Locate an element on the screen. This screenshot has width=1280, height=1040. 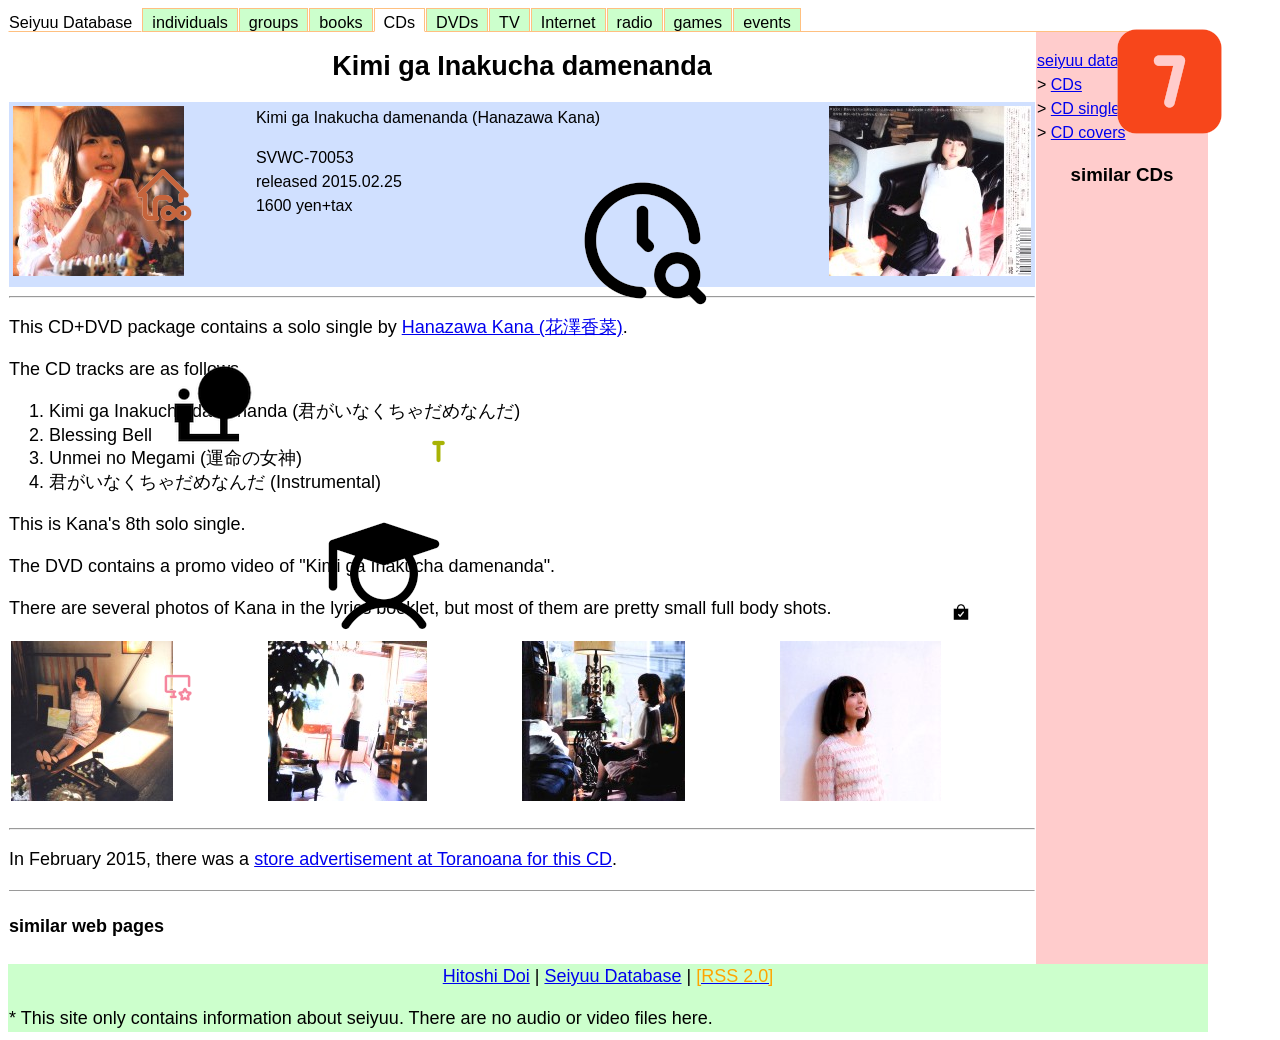
view outdoor or nature-related content is located at coordinates (212, 403).